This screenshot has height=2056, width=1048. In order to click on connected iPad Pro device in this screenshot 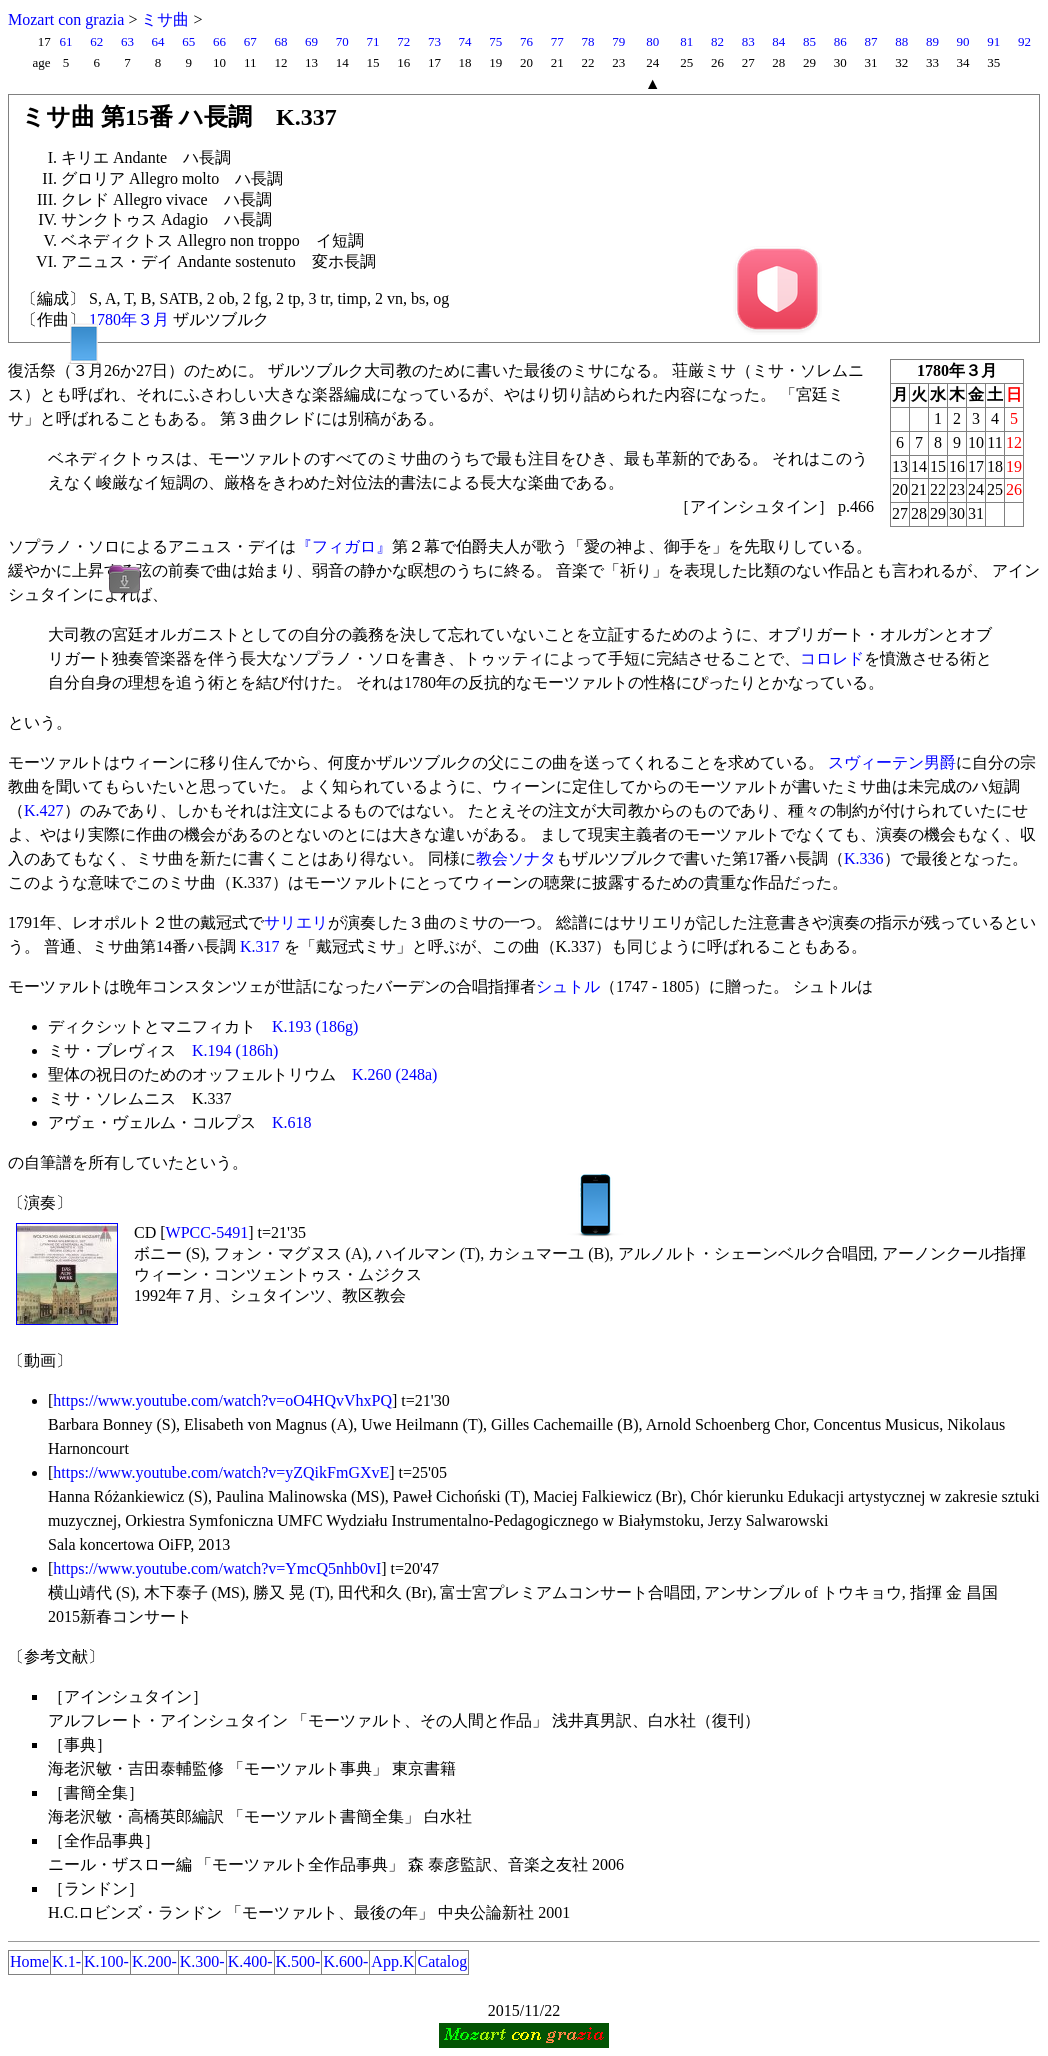, I will do `click(84, 344)`.